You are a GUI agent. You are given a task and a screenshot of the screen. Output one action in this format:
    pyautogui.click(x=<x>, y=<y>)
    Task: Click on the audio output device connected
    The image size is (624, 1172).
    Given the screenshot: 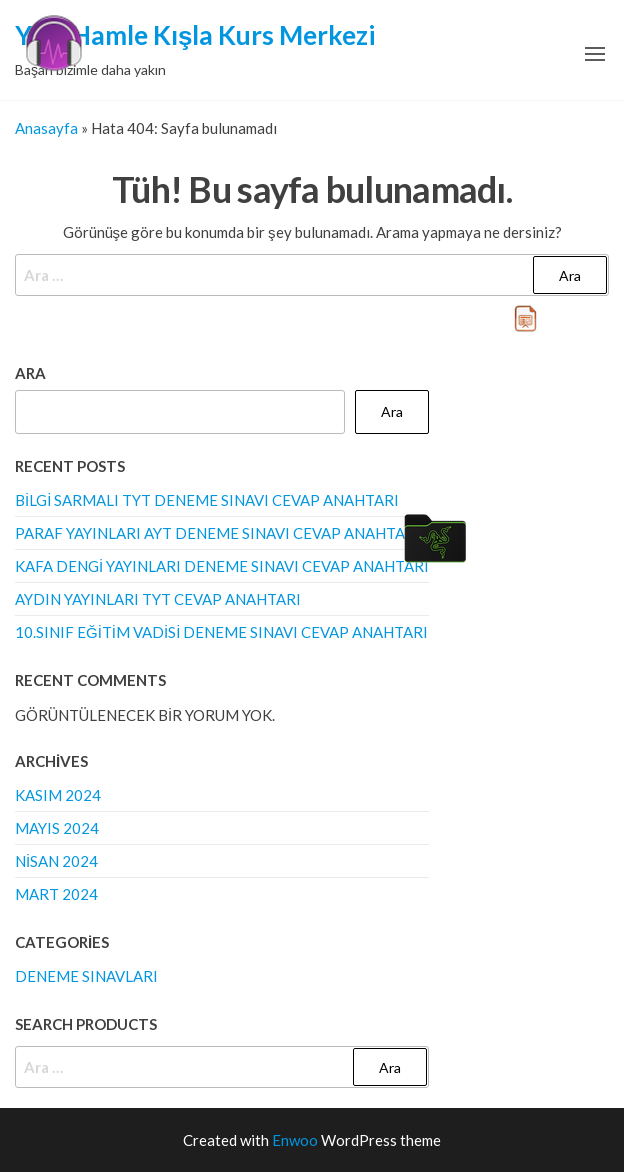 What is the action you would take?
    pyautogui.click(x=54, y=43)
    